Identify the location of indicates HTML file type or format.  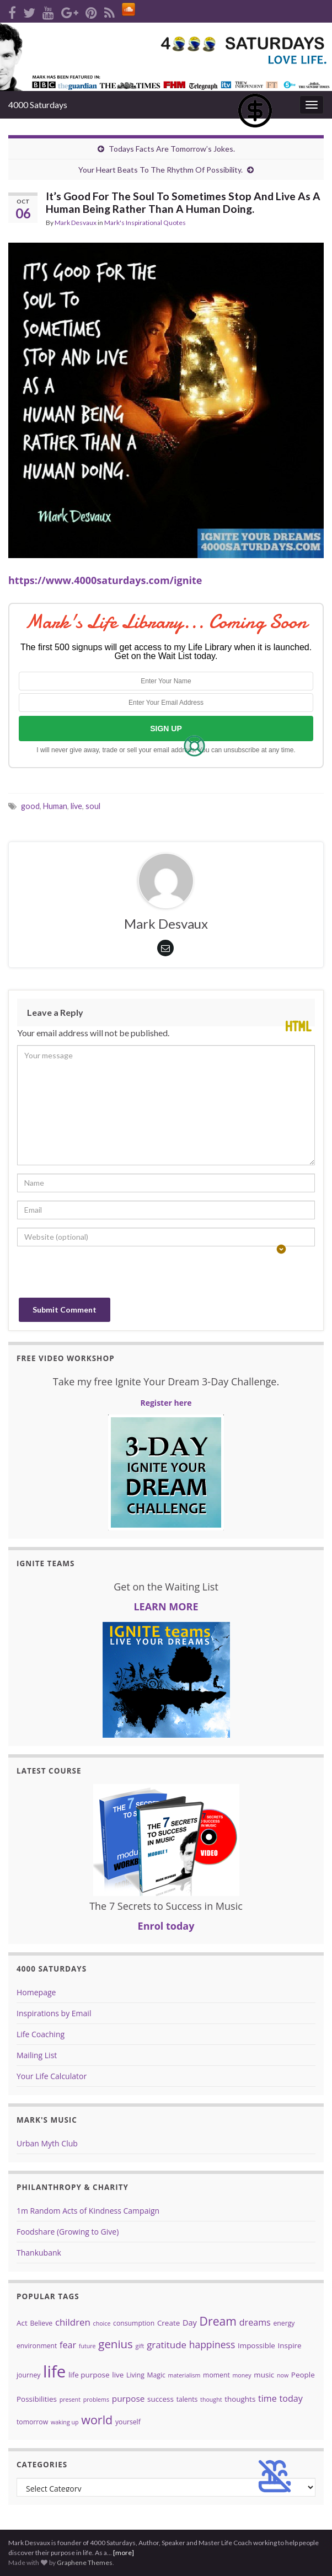
(298, 1026).